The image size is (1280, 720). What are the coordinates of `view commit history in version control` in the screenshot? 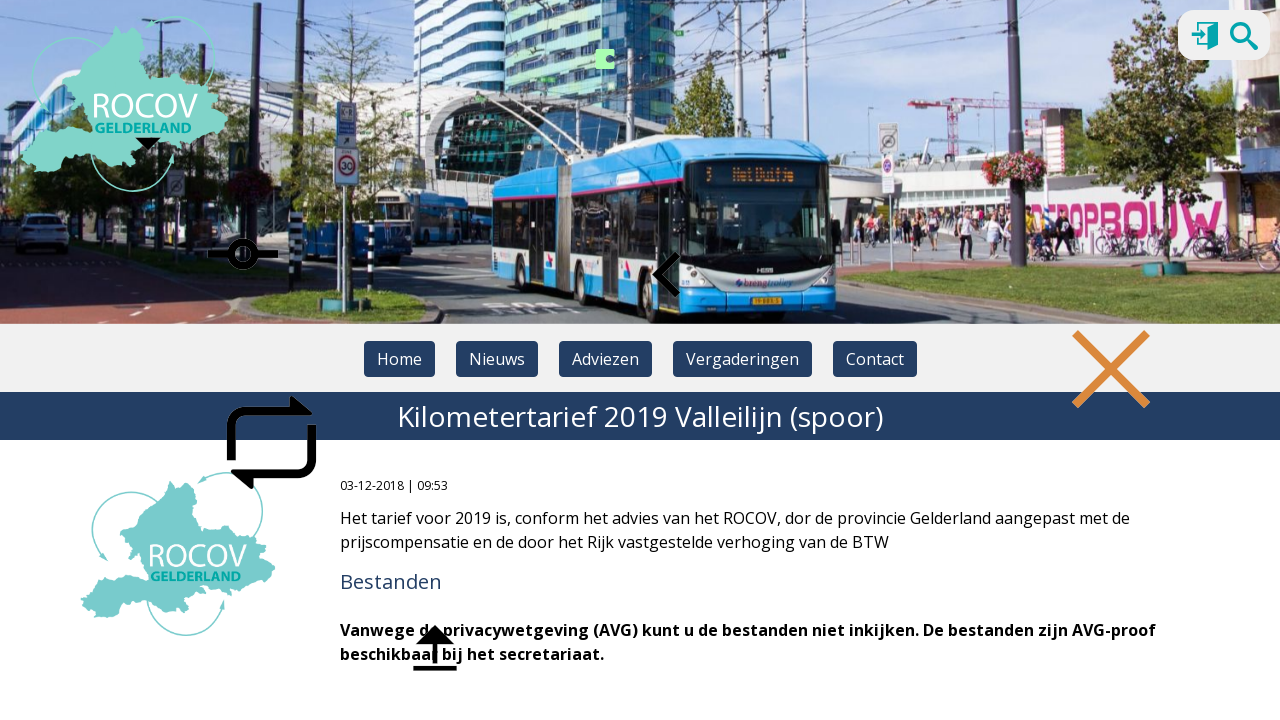 It's located at (243, 254).